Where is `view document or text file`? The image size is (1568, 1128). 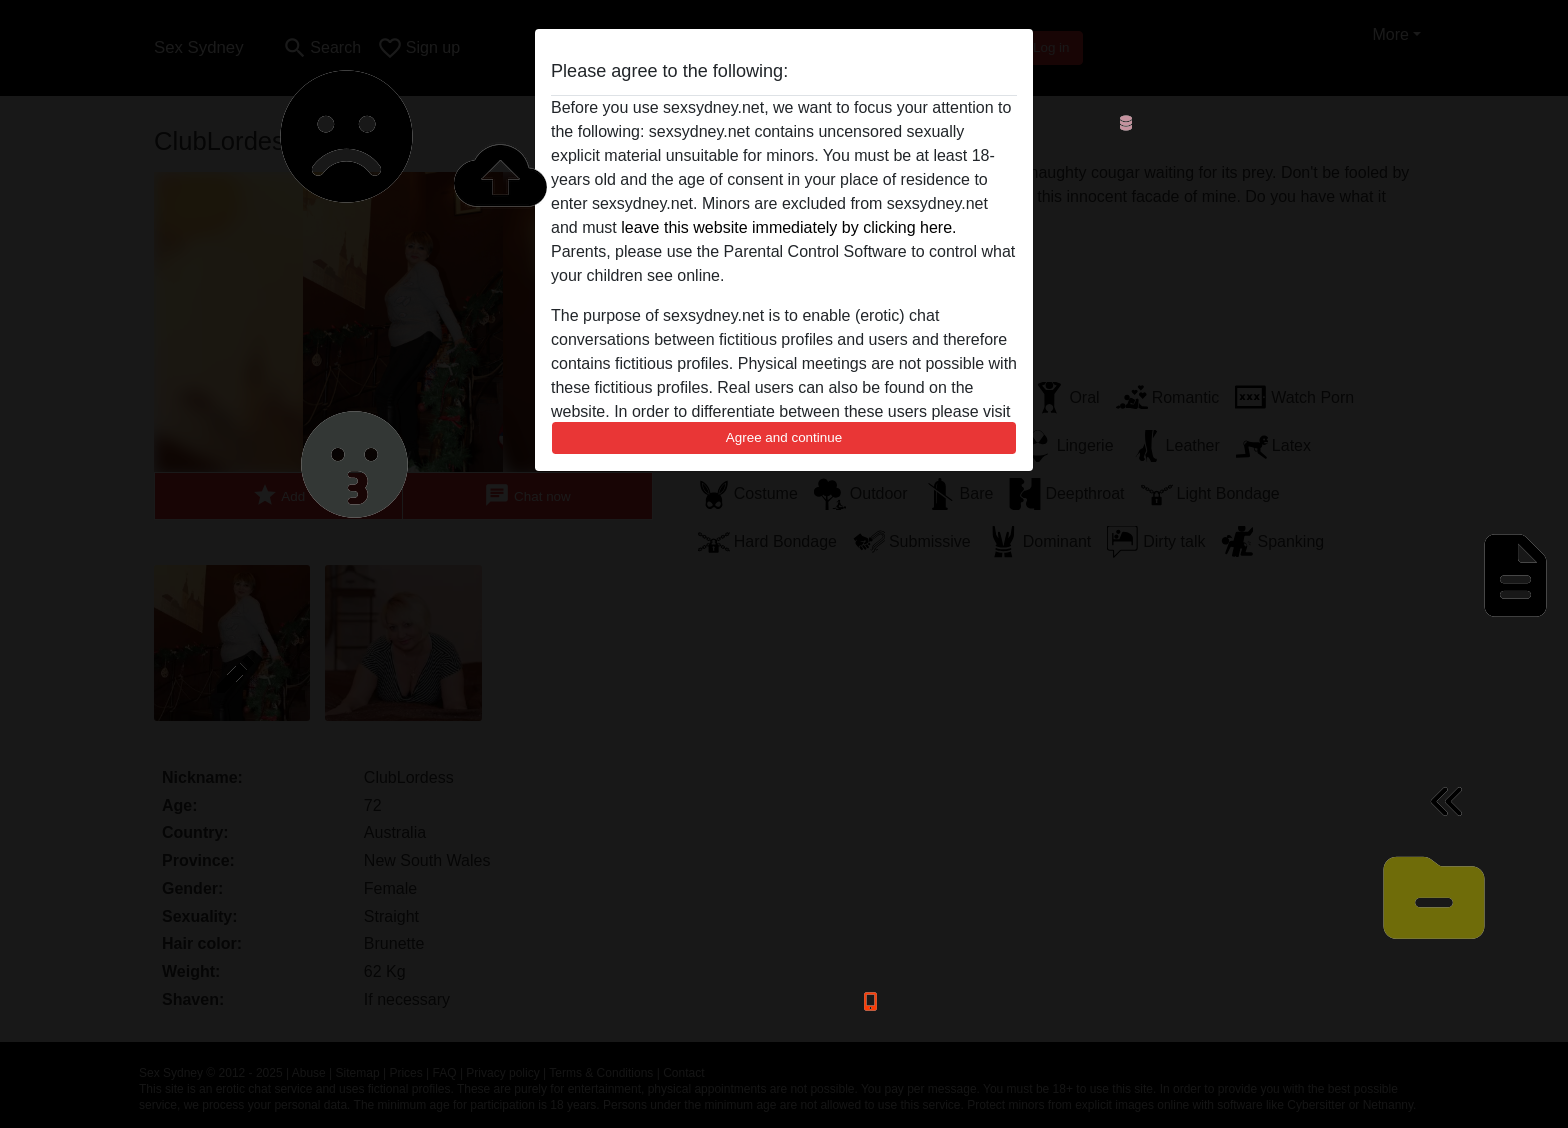 view document or text file is located at coordinates (1515, 575).